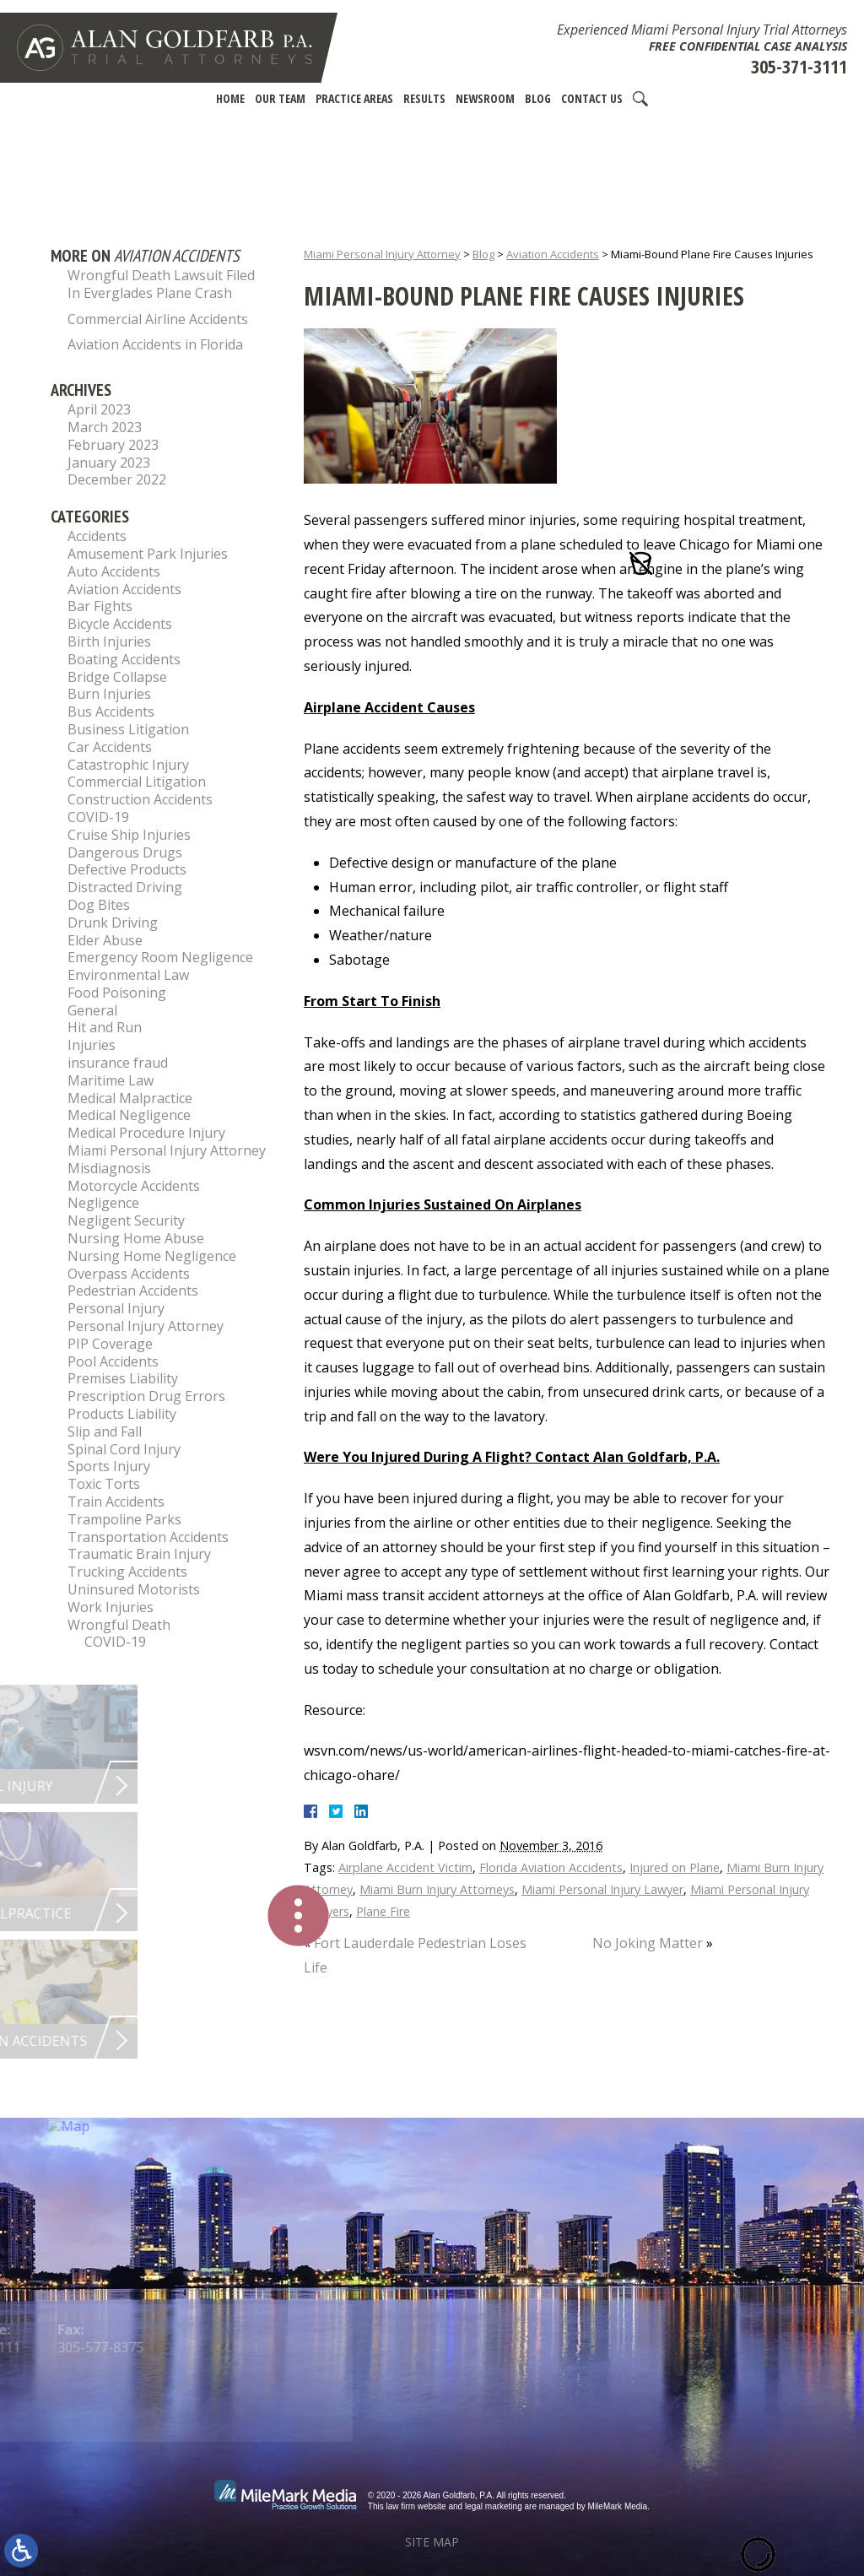 The image size is (864, 2576). What do you see at coordinates (758, 2554) in the screenshot?
I see `apply inner shadow effect to bottom-right corner` at bounding box center [758, 2554].